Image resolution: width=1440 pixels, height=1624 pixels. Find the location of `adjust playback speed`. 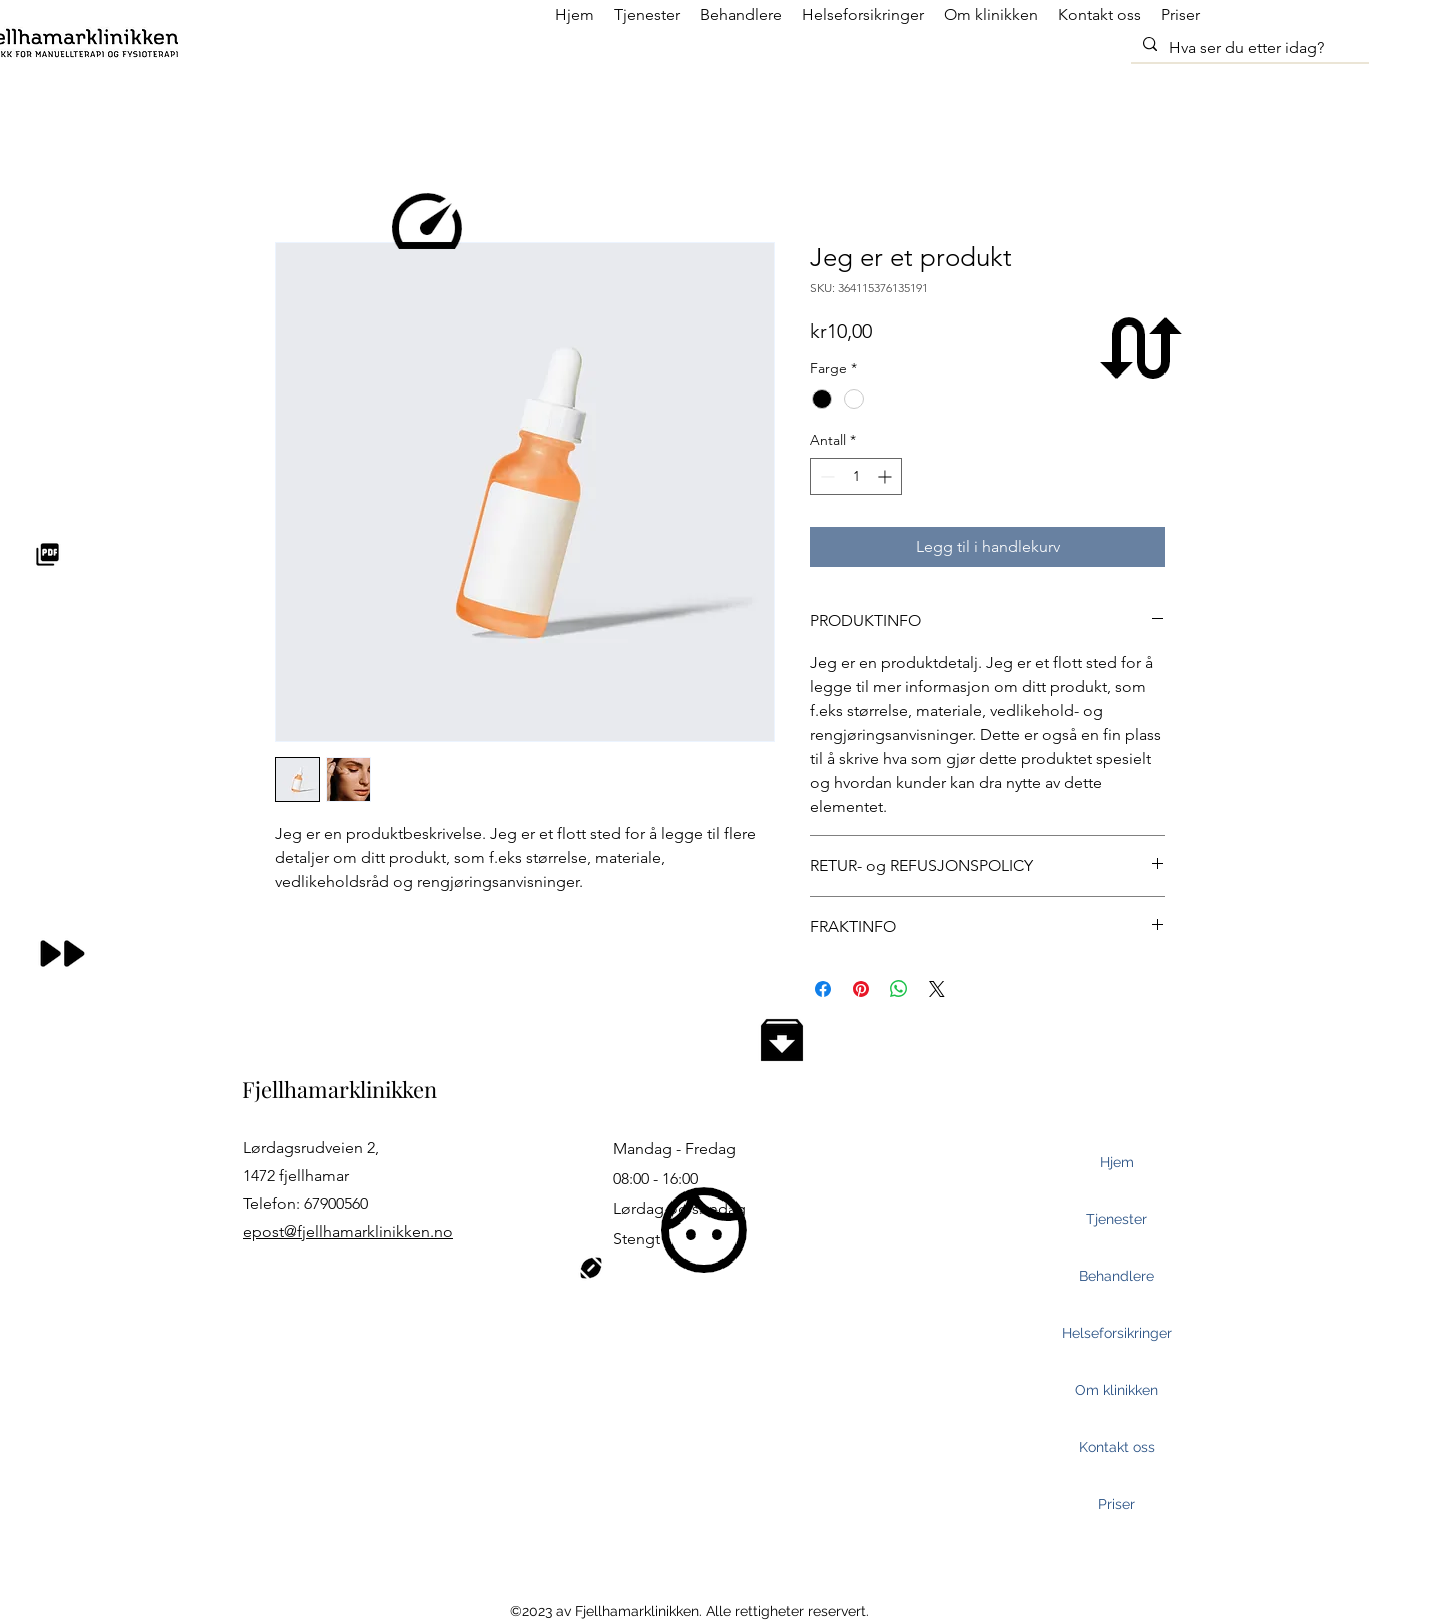

adjust playback speed is located at coordinates (427, 221).